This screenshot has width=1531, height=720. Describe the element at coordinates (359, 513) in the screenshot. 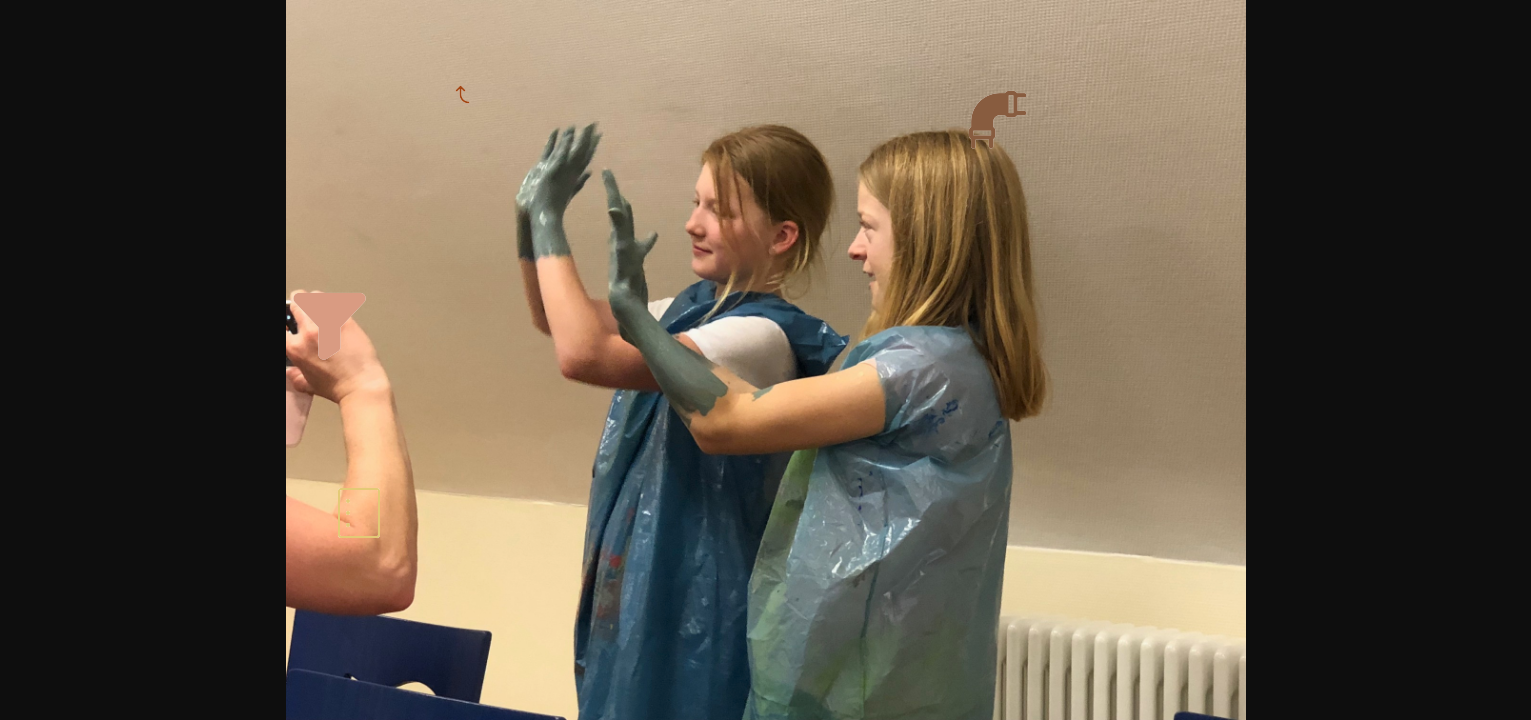

I see `view screenplay or script documents` at that location.